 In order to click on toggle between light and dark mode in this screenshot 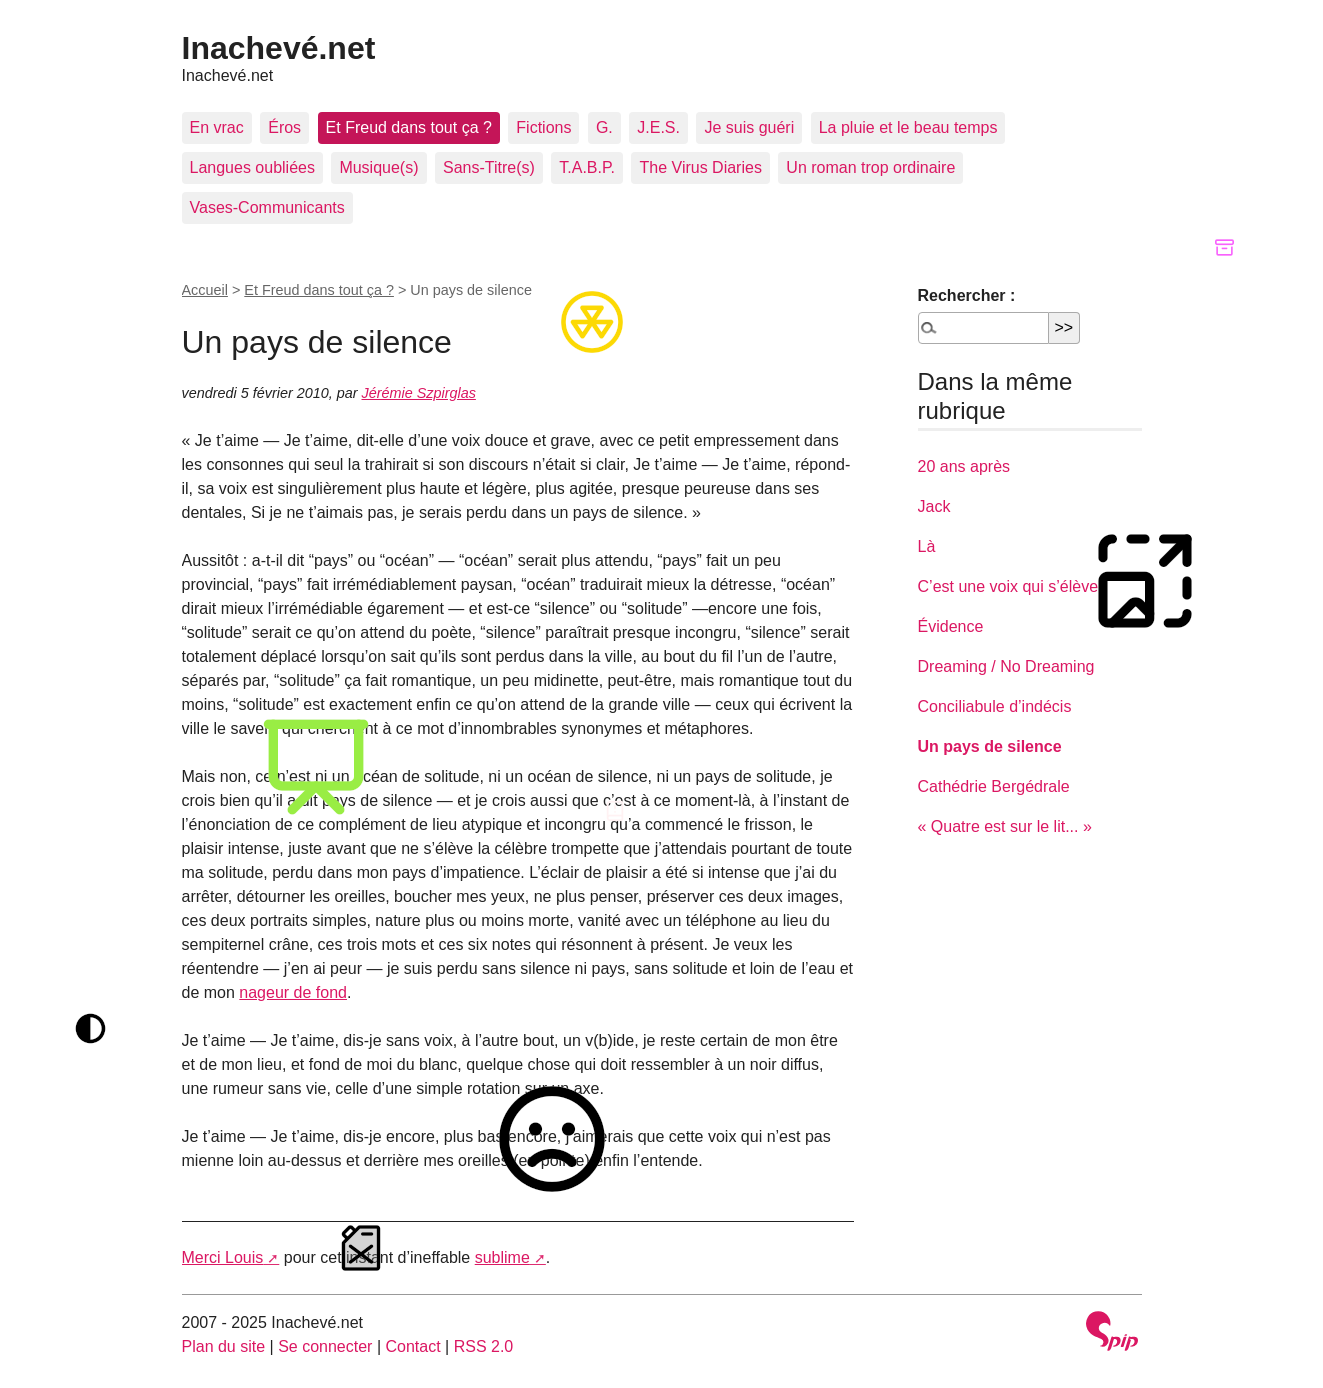, I will do `click(90, 1028)`.